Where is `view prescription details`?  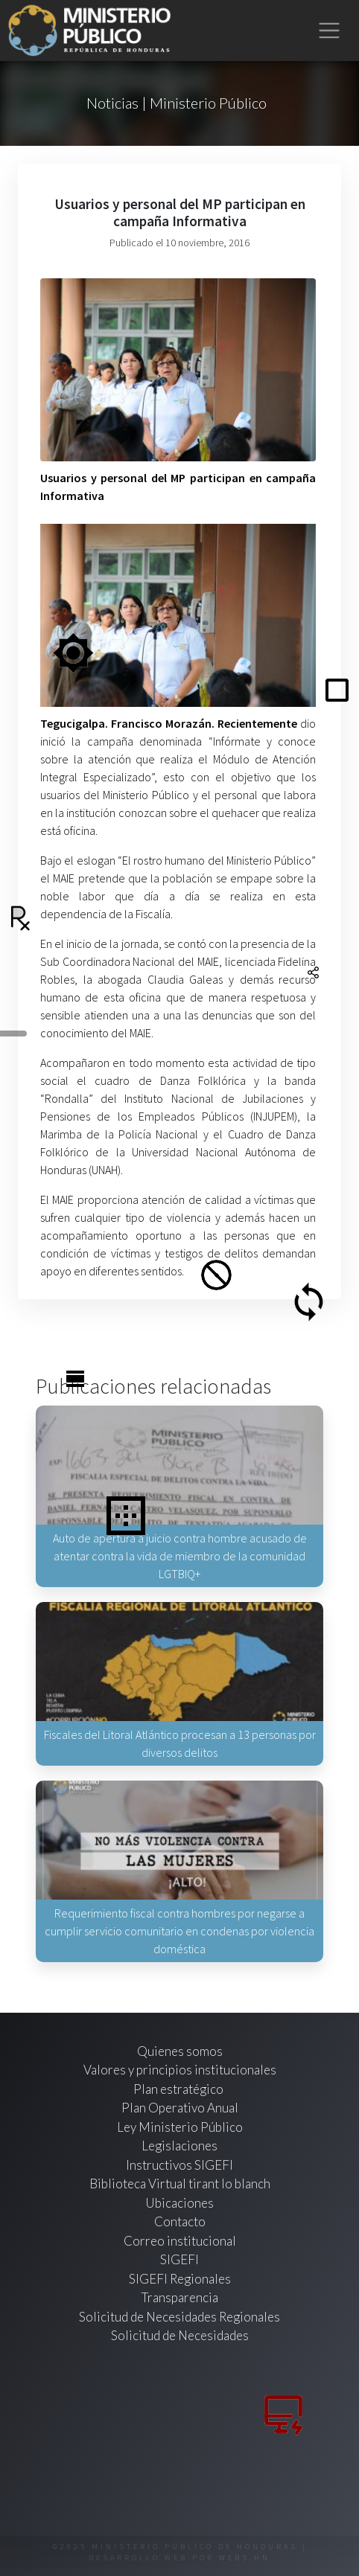 view prescription details is located at coordinates (19, 918).